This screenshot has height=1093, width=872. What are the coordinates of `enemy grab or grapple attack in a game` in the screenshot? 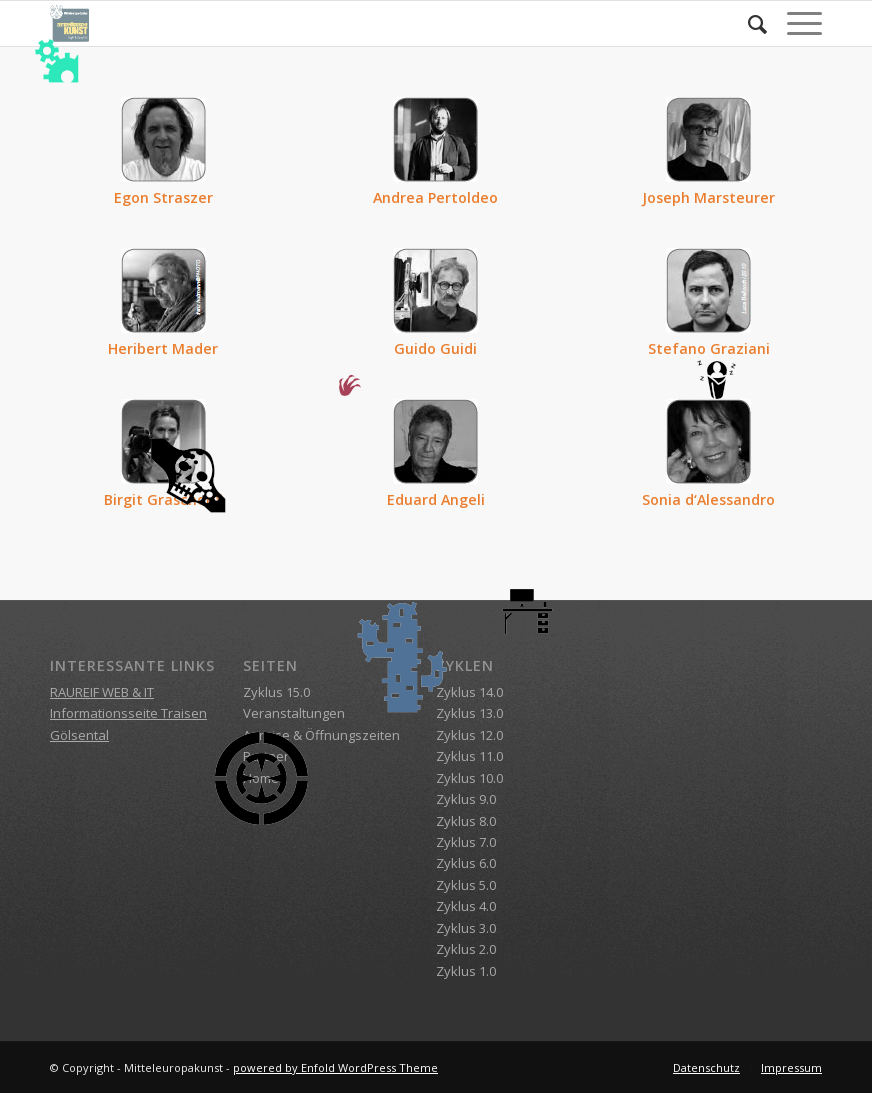 It's located at (350, 385).